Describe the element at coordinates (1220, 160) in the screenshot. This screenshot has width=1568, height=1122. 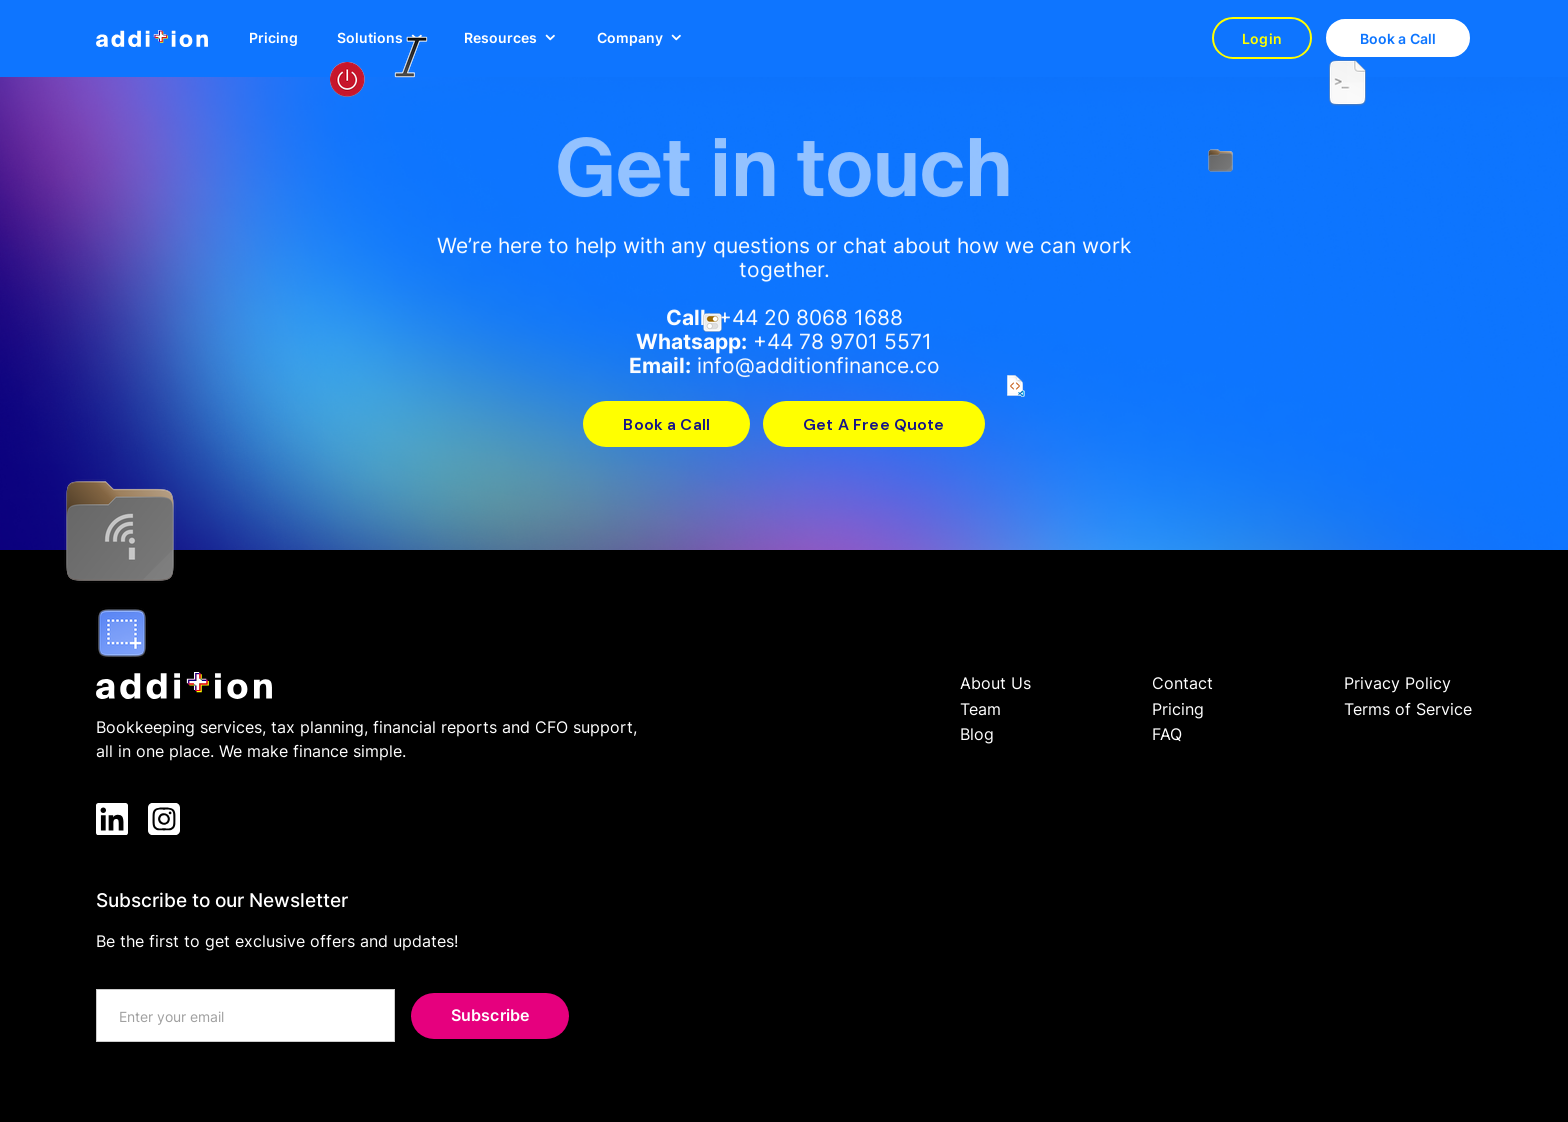
I see `open folder to view files` at that location.